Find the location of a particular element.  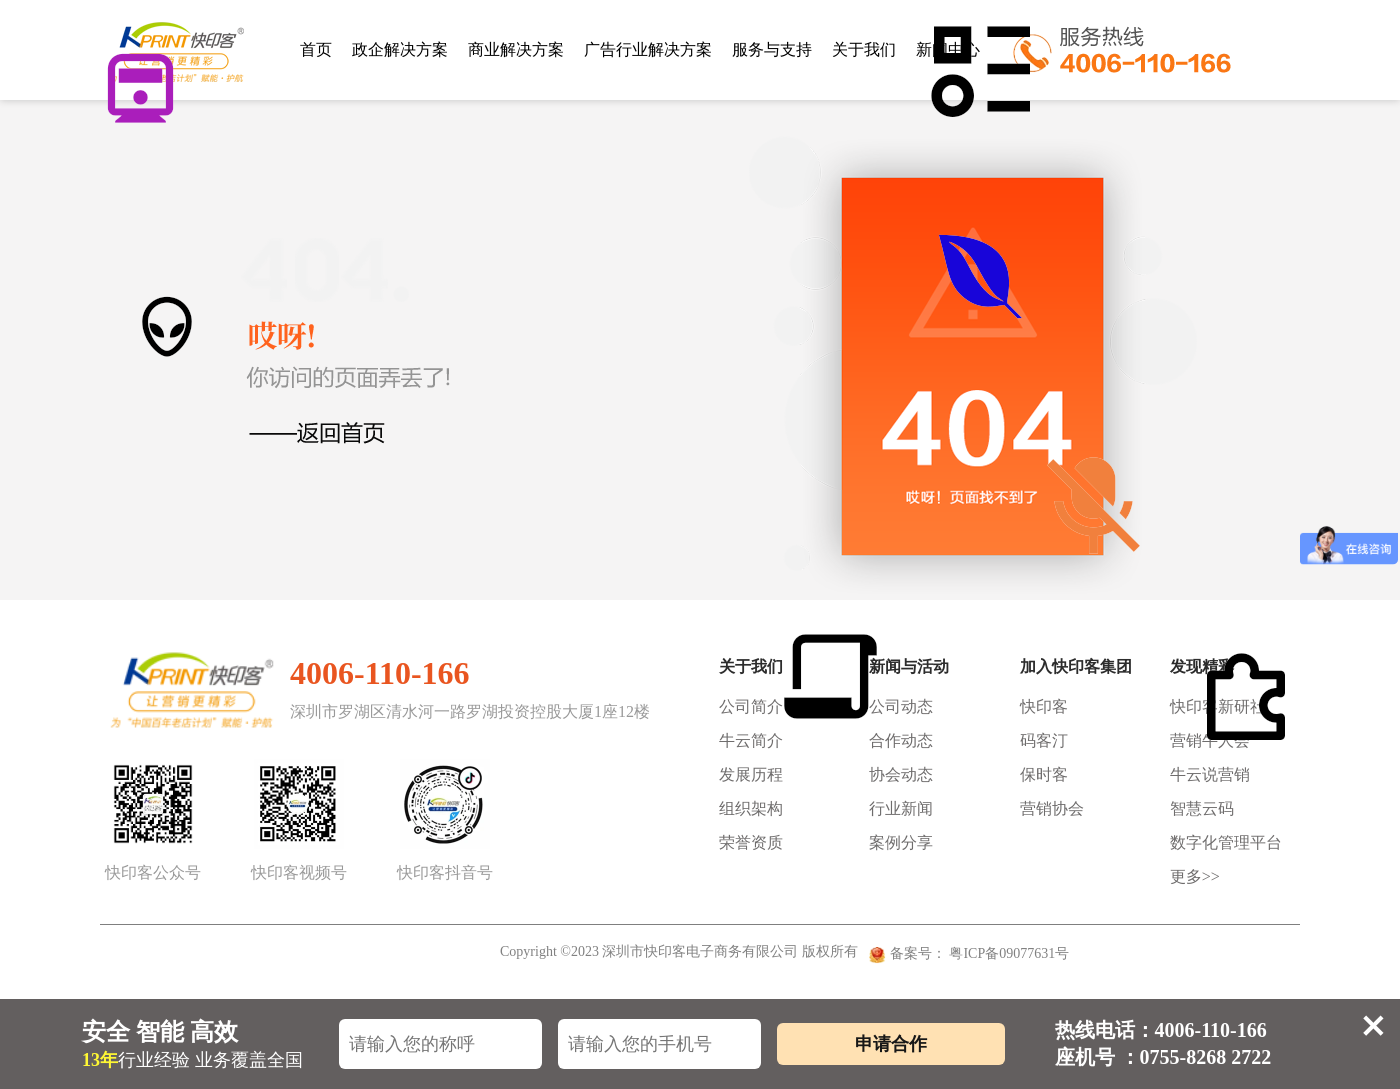

view list with mixed content types is located at coordinates (982, 69).